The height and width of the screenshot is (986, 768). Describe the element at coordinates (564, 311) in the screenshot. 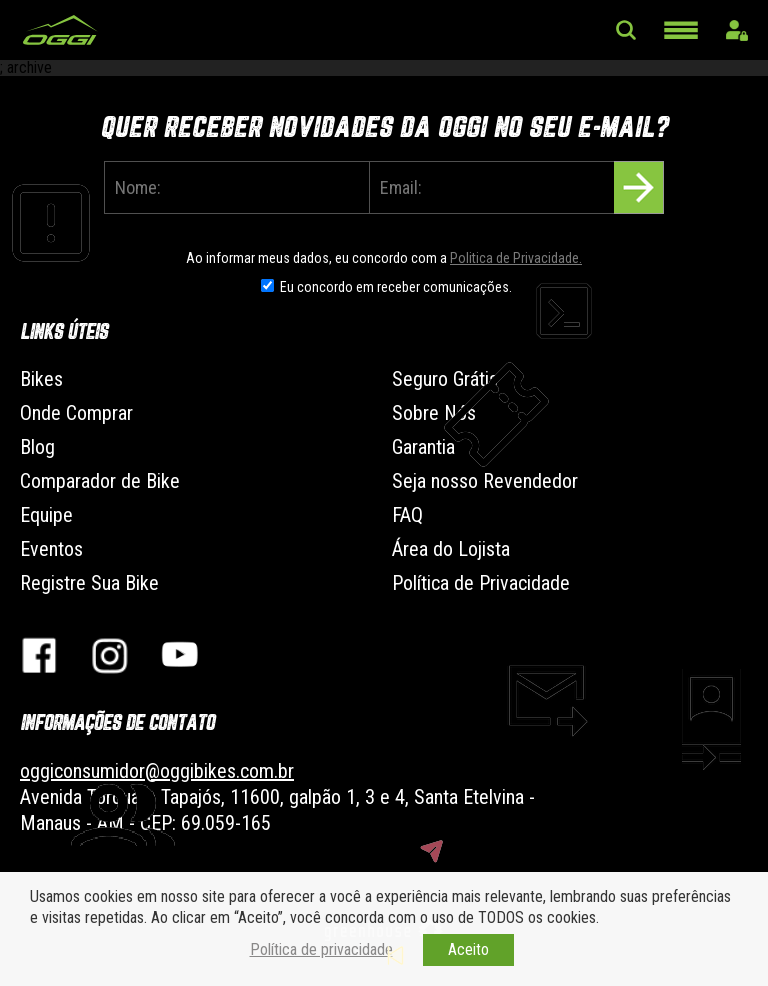

I see `open the integrated terminal` at that location.